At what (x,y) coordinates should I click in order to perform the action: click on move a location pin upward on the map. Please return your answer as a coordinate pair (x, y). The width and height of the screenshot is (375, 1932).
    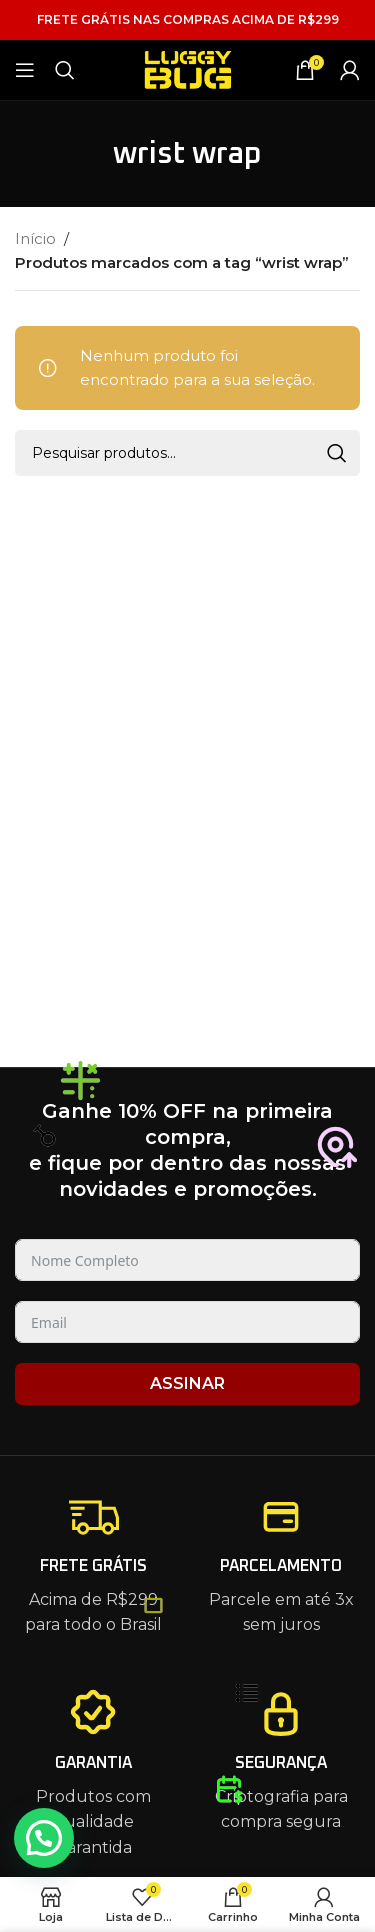
    Looking at the image, I should click on (335, 1146).